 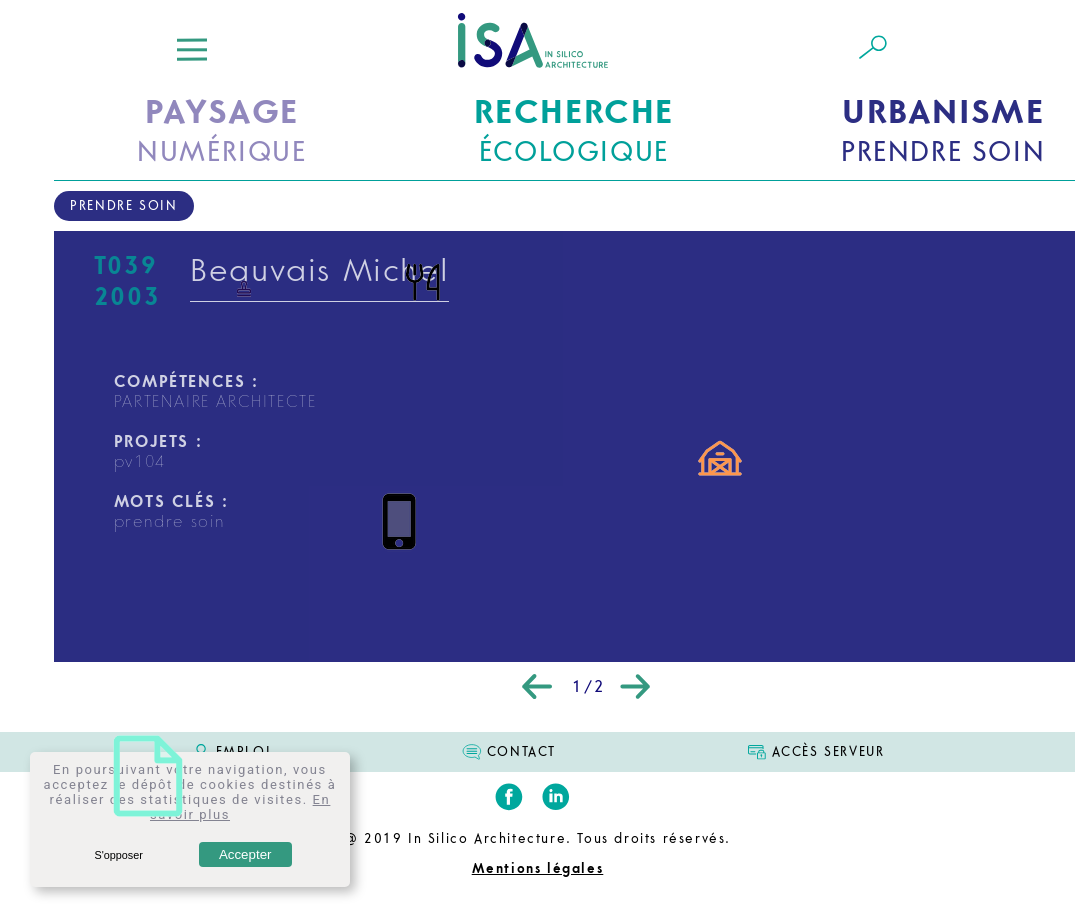 I want to click on view or open a document, so click(x=148, y=776).